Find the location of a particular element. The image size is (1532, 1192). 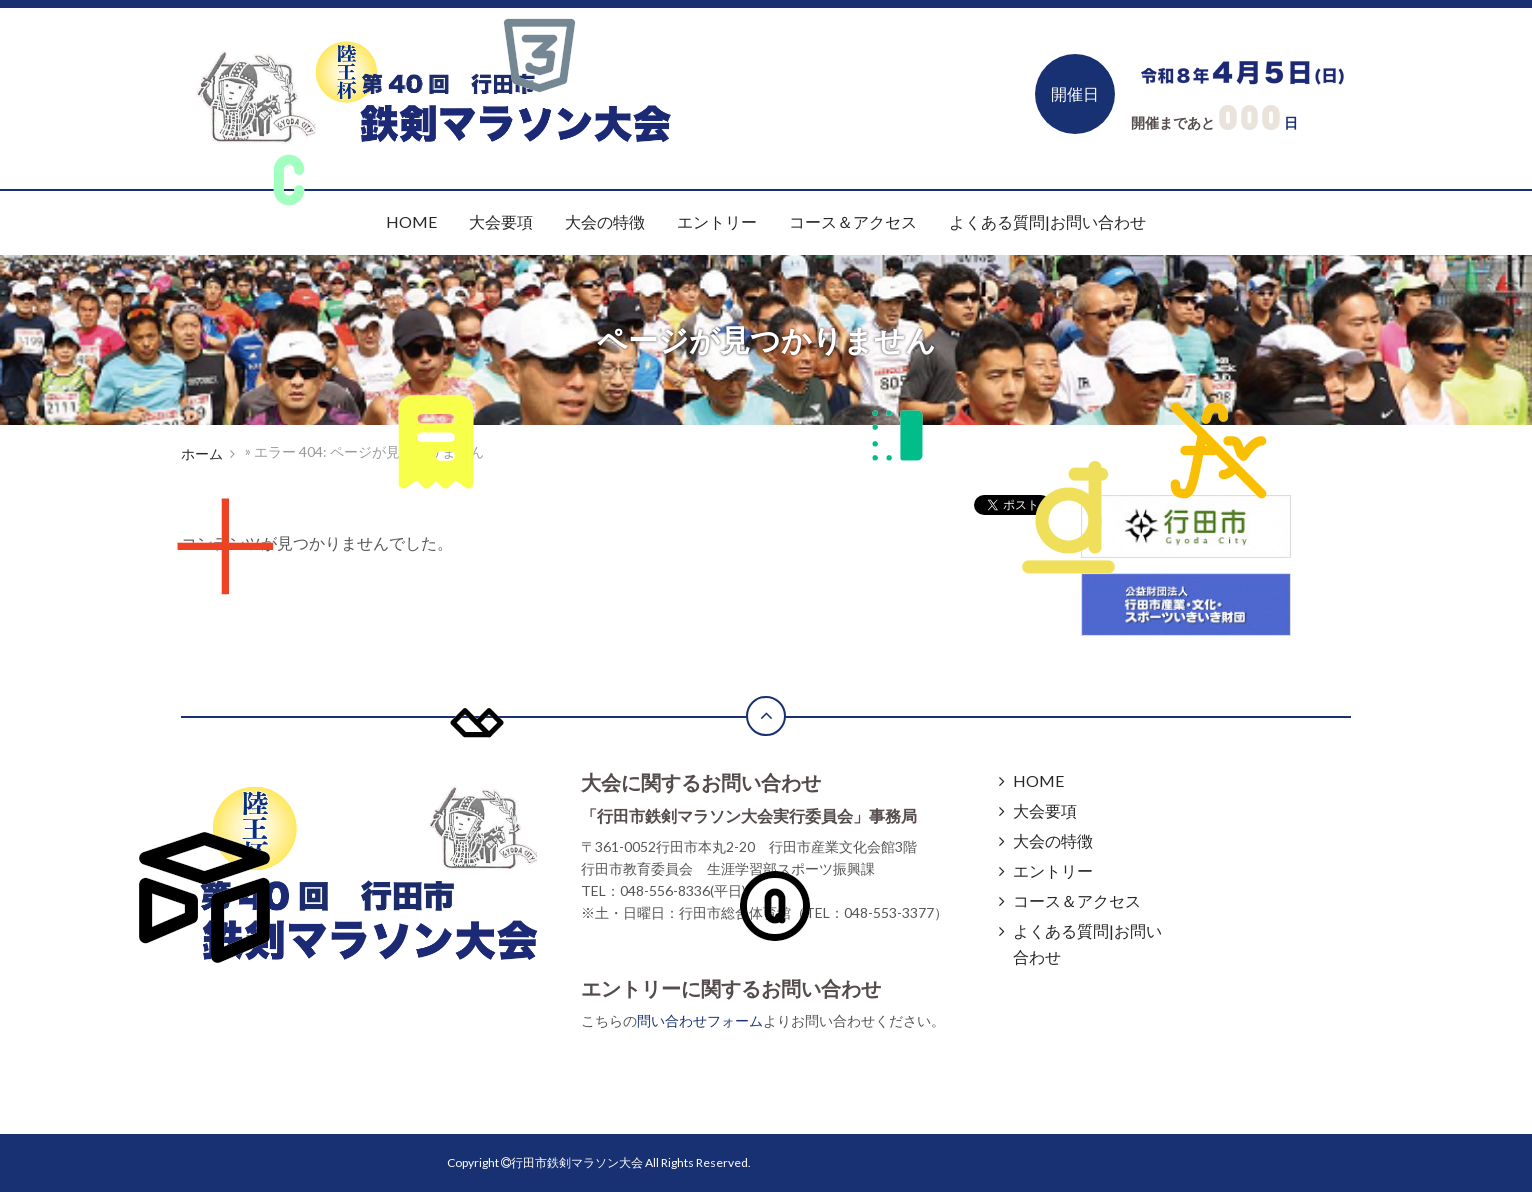

add a new item is located at coordinates (229, 550).